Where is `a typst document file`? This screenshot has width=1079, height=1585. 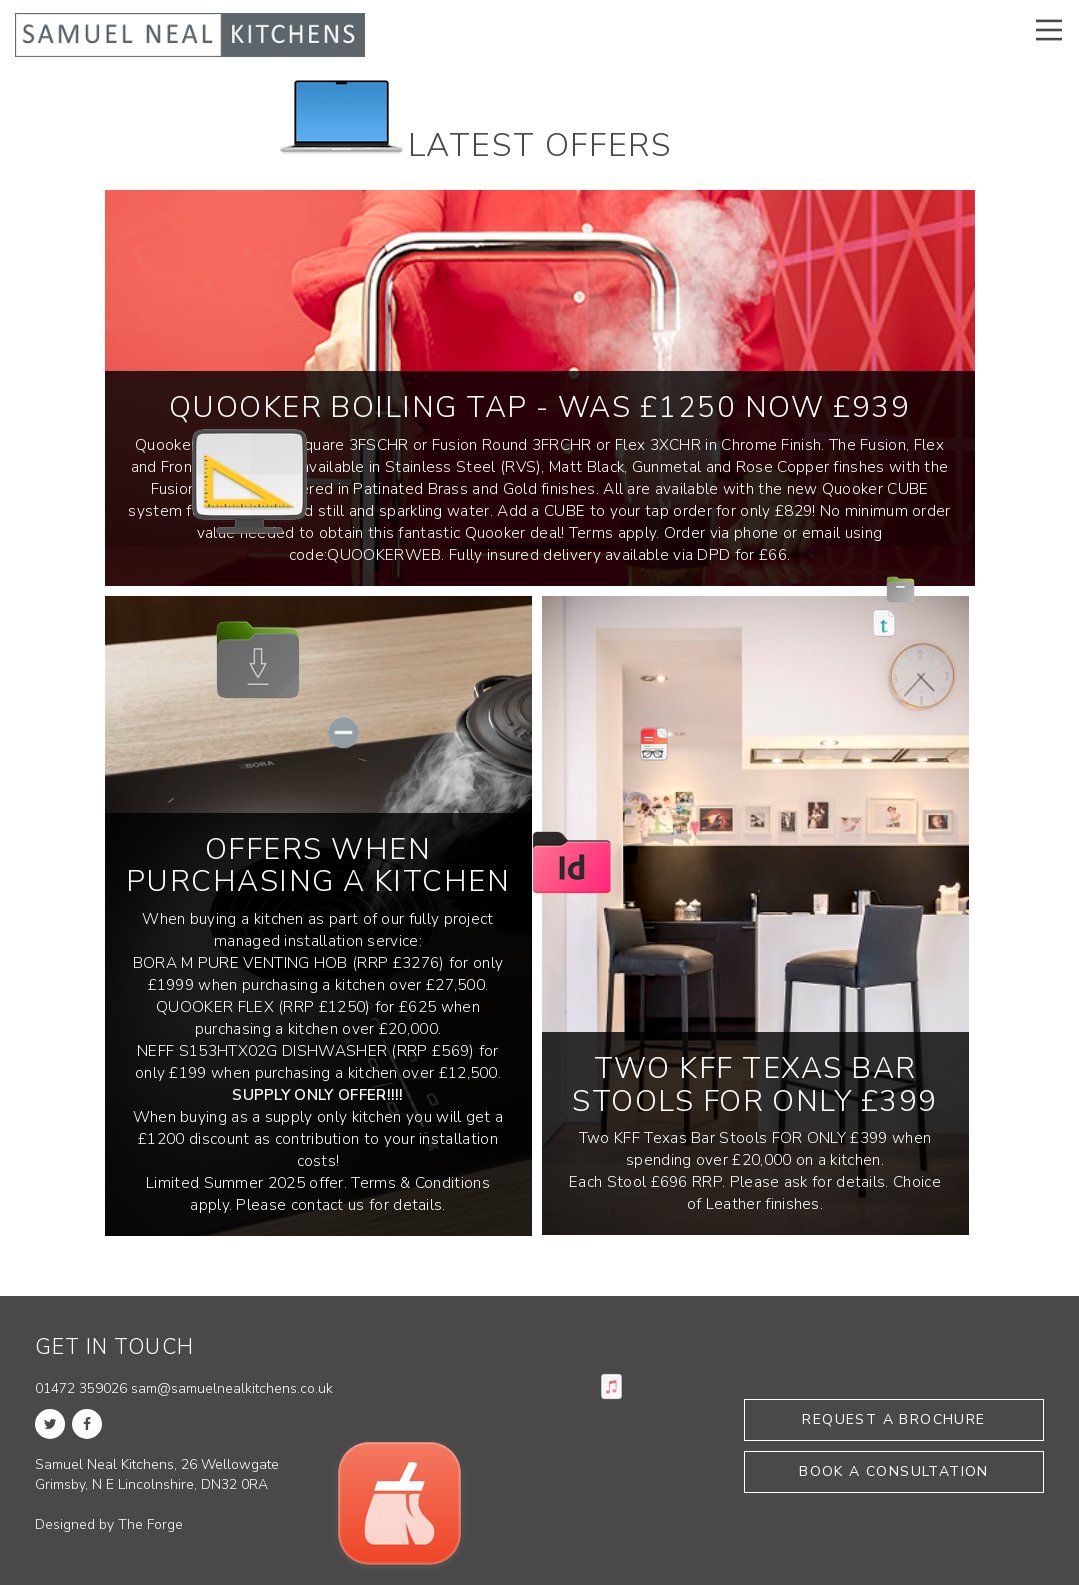
a typst document file is located at coordinates (884, 623).